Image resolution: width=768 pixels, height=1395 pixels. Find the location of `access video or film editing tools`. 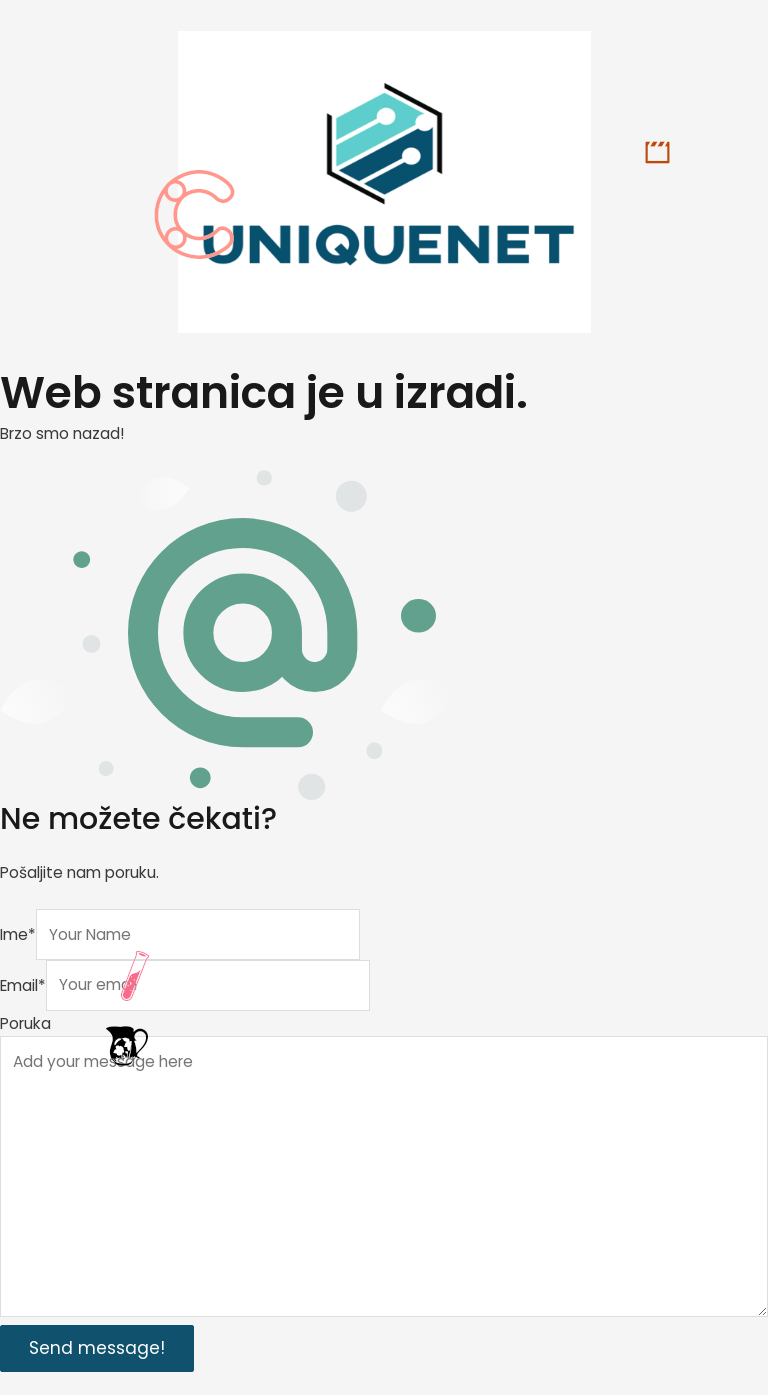

access video or film editing tools is located at coordinates (657, 152).